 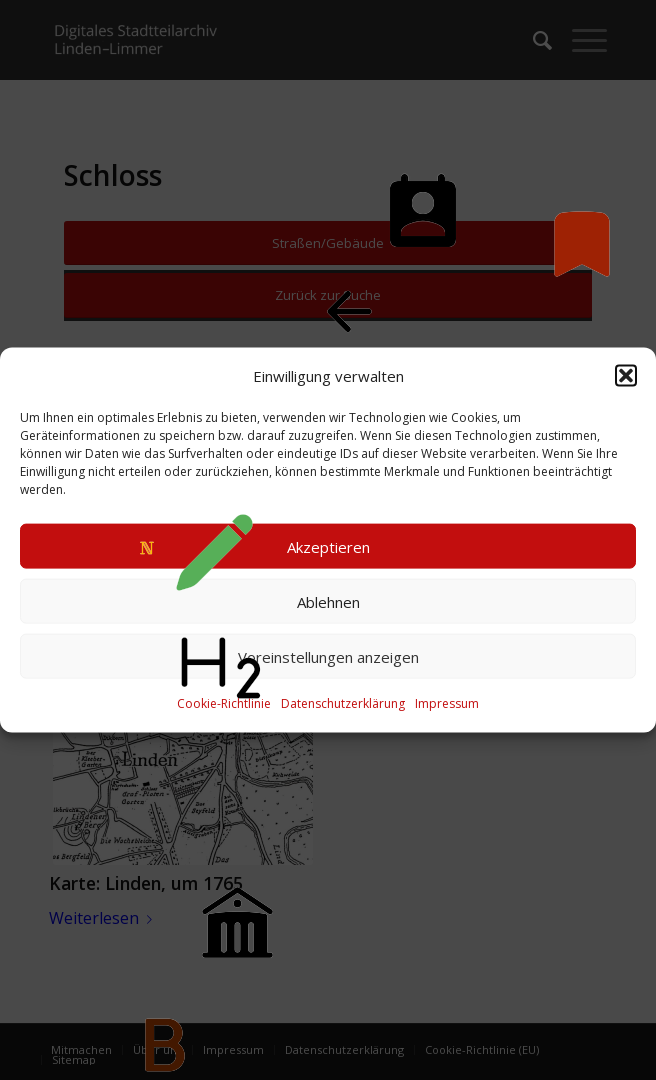 What do you see at coordinates (165, 1045) in the screenshot?
I see `apply bold formatting to selected text` at bounding box center [165, 1045].